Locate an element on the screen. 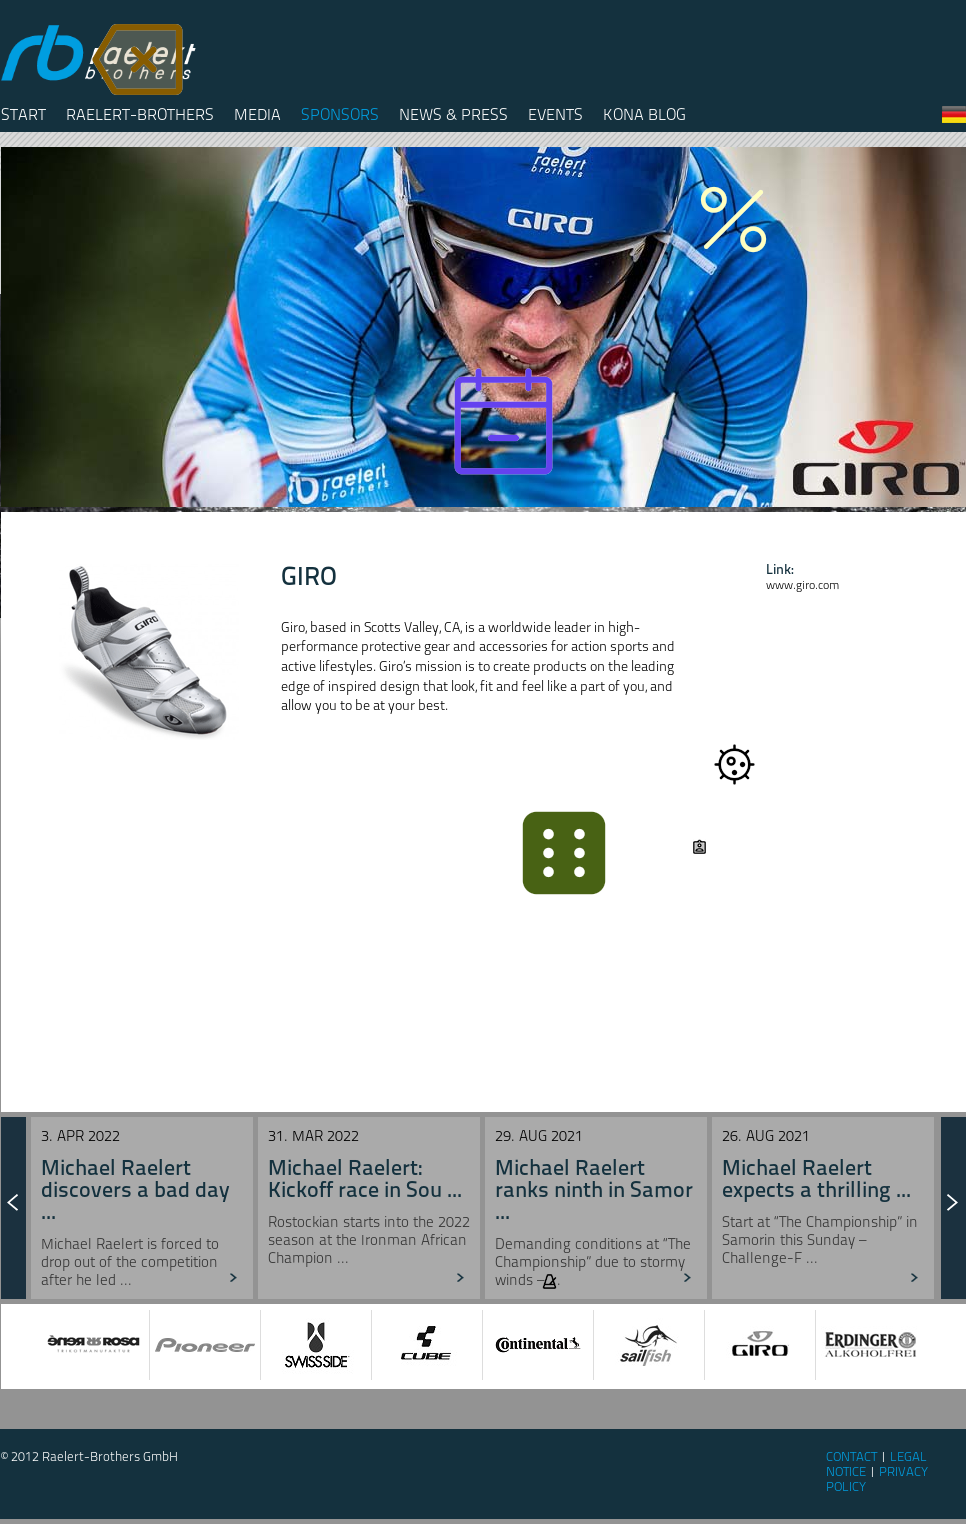  indicates virus or malware detected is located at coordinates (734, 764).